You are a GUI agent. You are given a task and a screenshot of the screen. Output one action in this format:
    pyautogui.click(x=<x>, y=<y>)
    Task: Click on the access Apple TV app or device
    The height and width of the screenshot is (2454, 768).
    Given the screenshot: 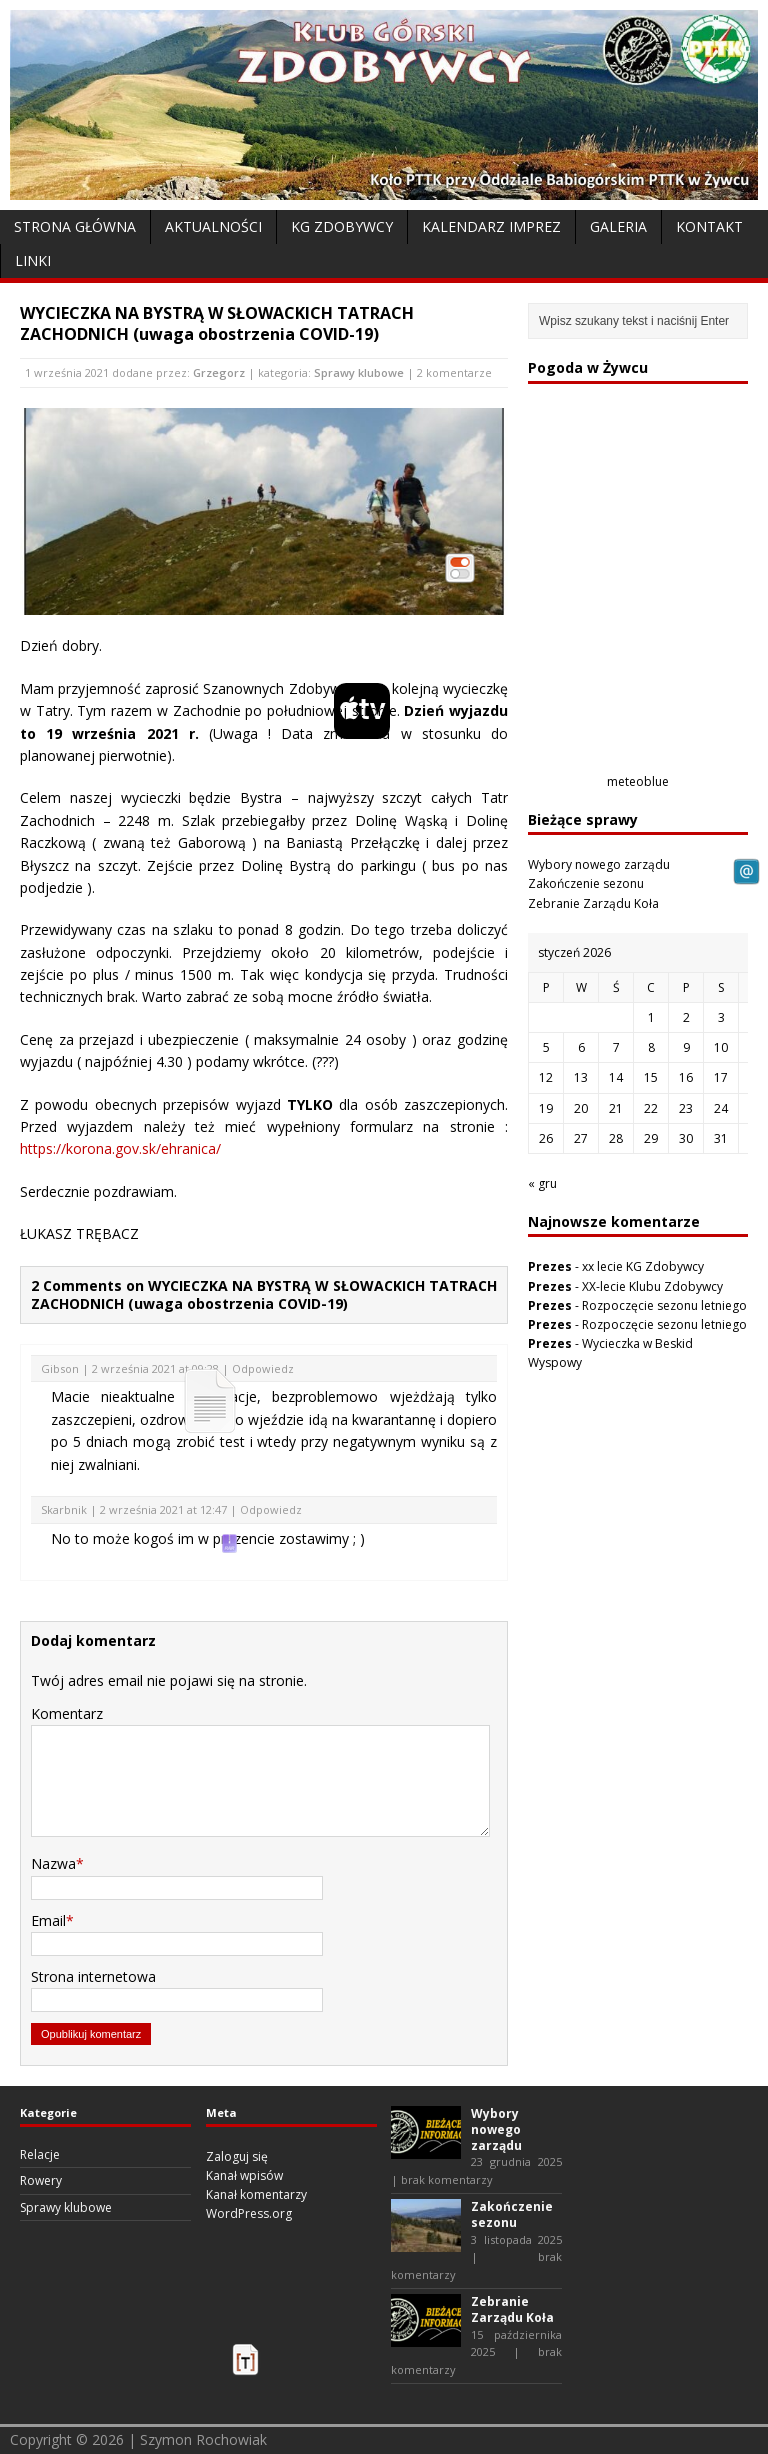 What is the action you would take?
    pyautogui.click(x=362, y=711)
    